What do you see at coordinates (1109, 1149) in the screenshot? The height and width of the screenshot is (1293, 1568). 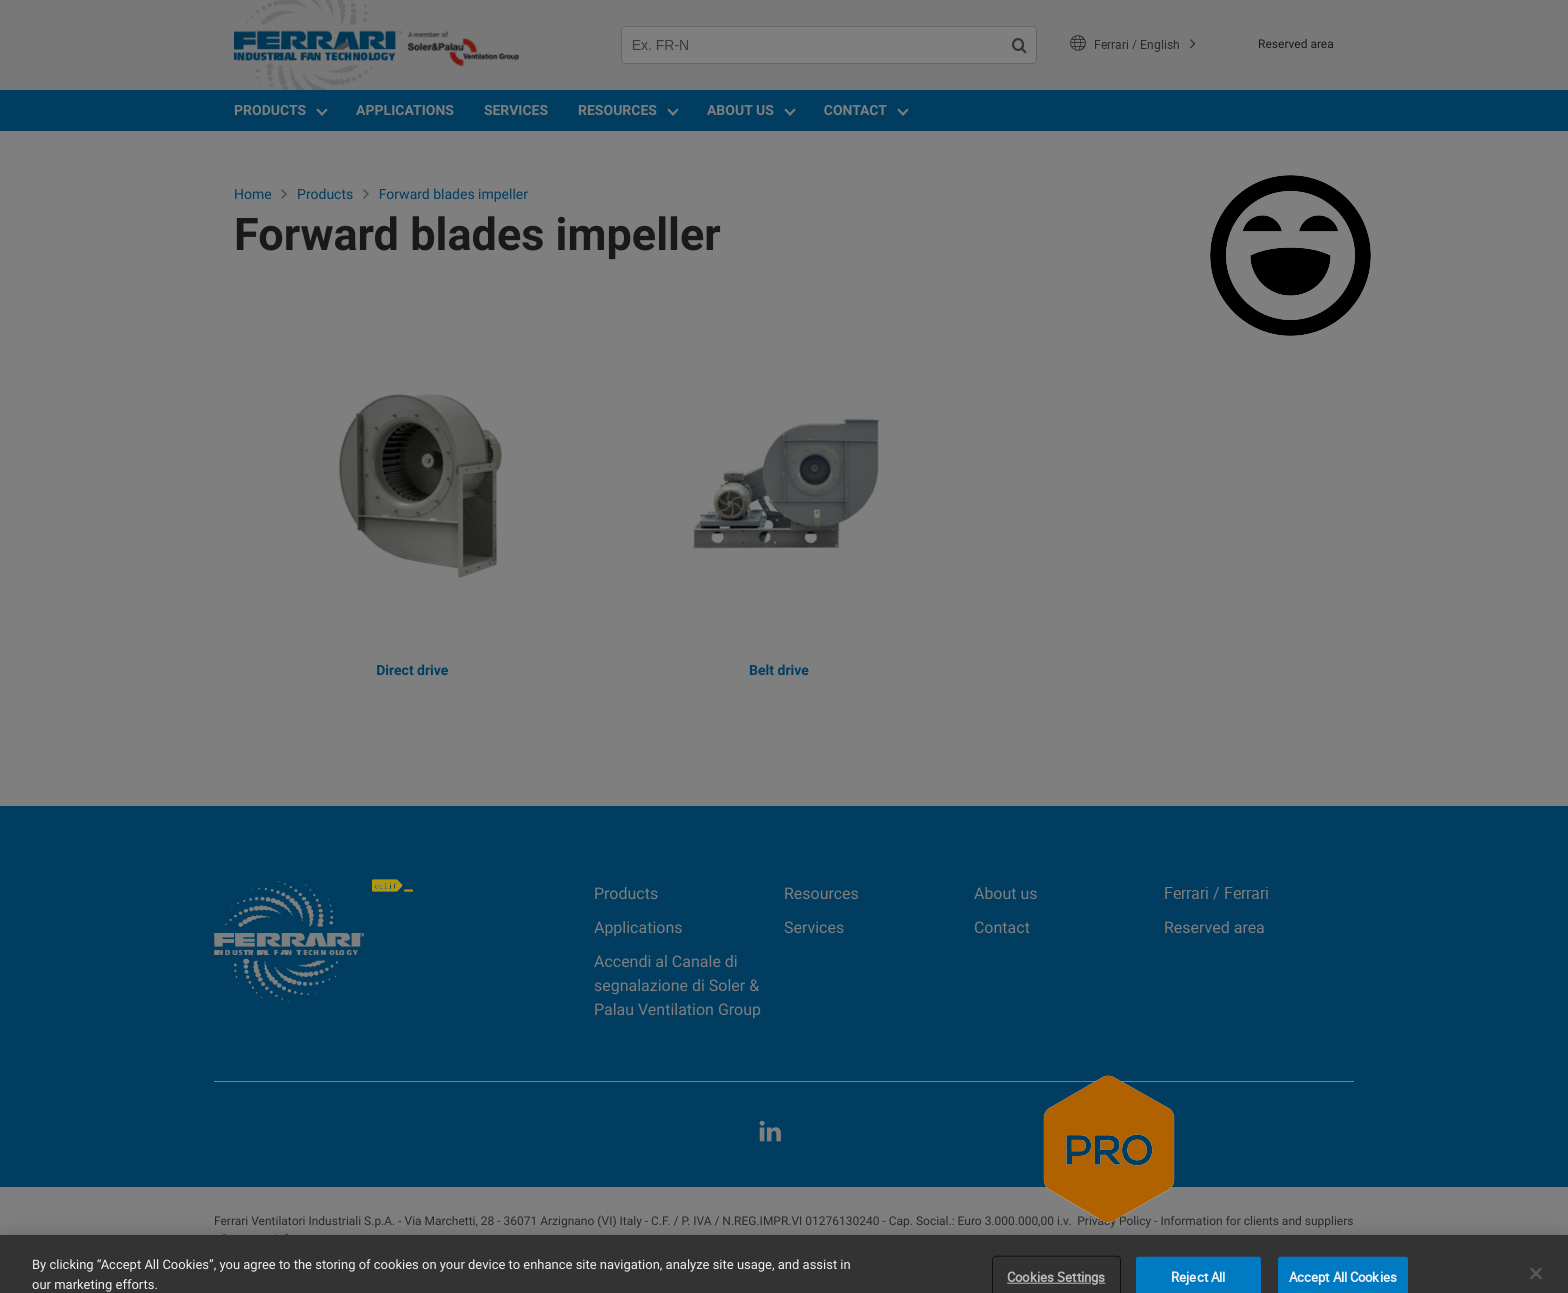 I see `themeco brand logo` at bounding box center [1109, 1149].